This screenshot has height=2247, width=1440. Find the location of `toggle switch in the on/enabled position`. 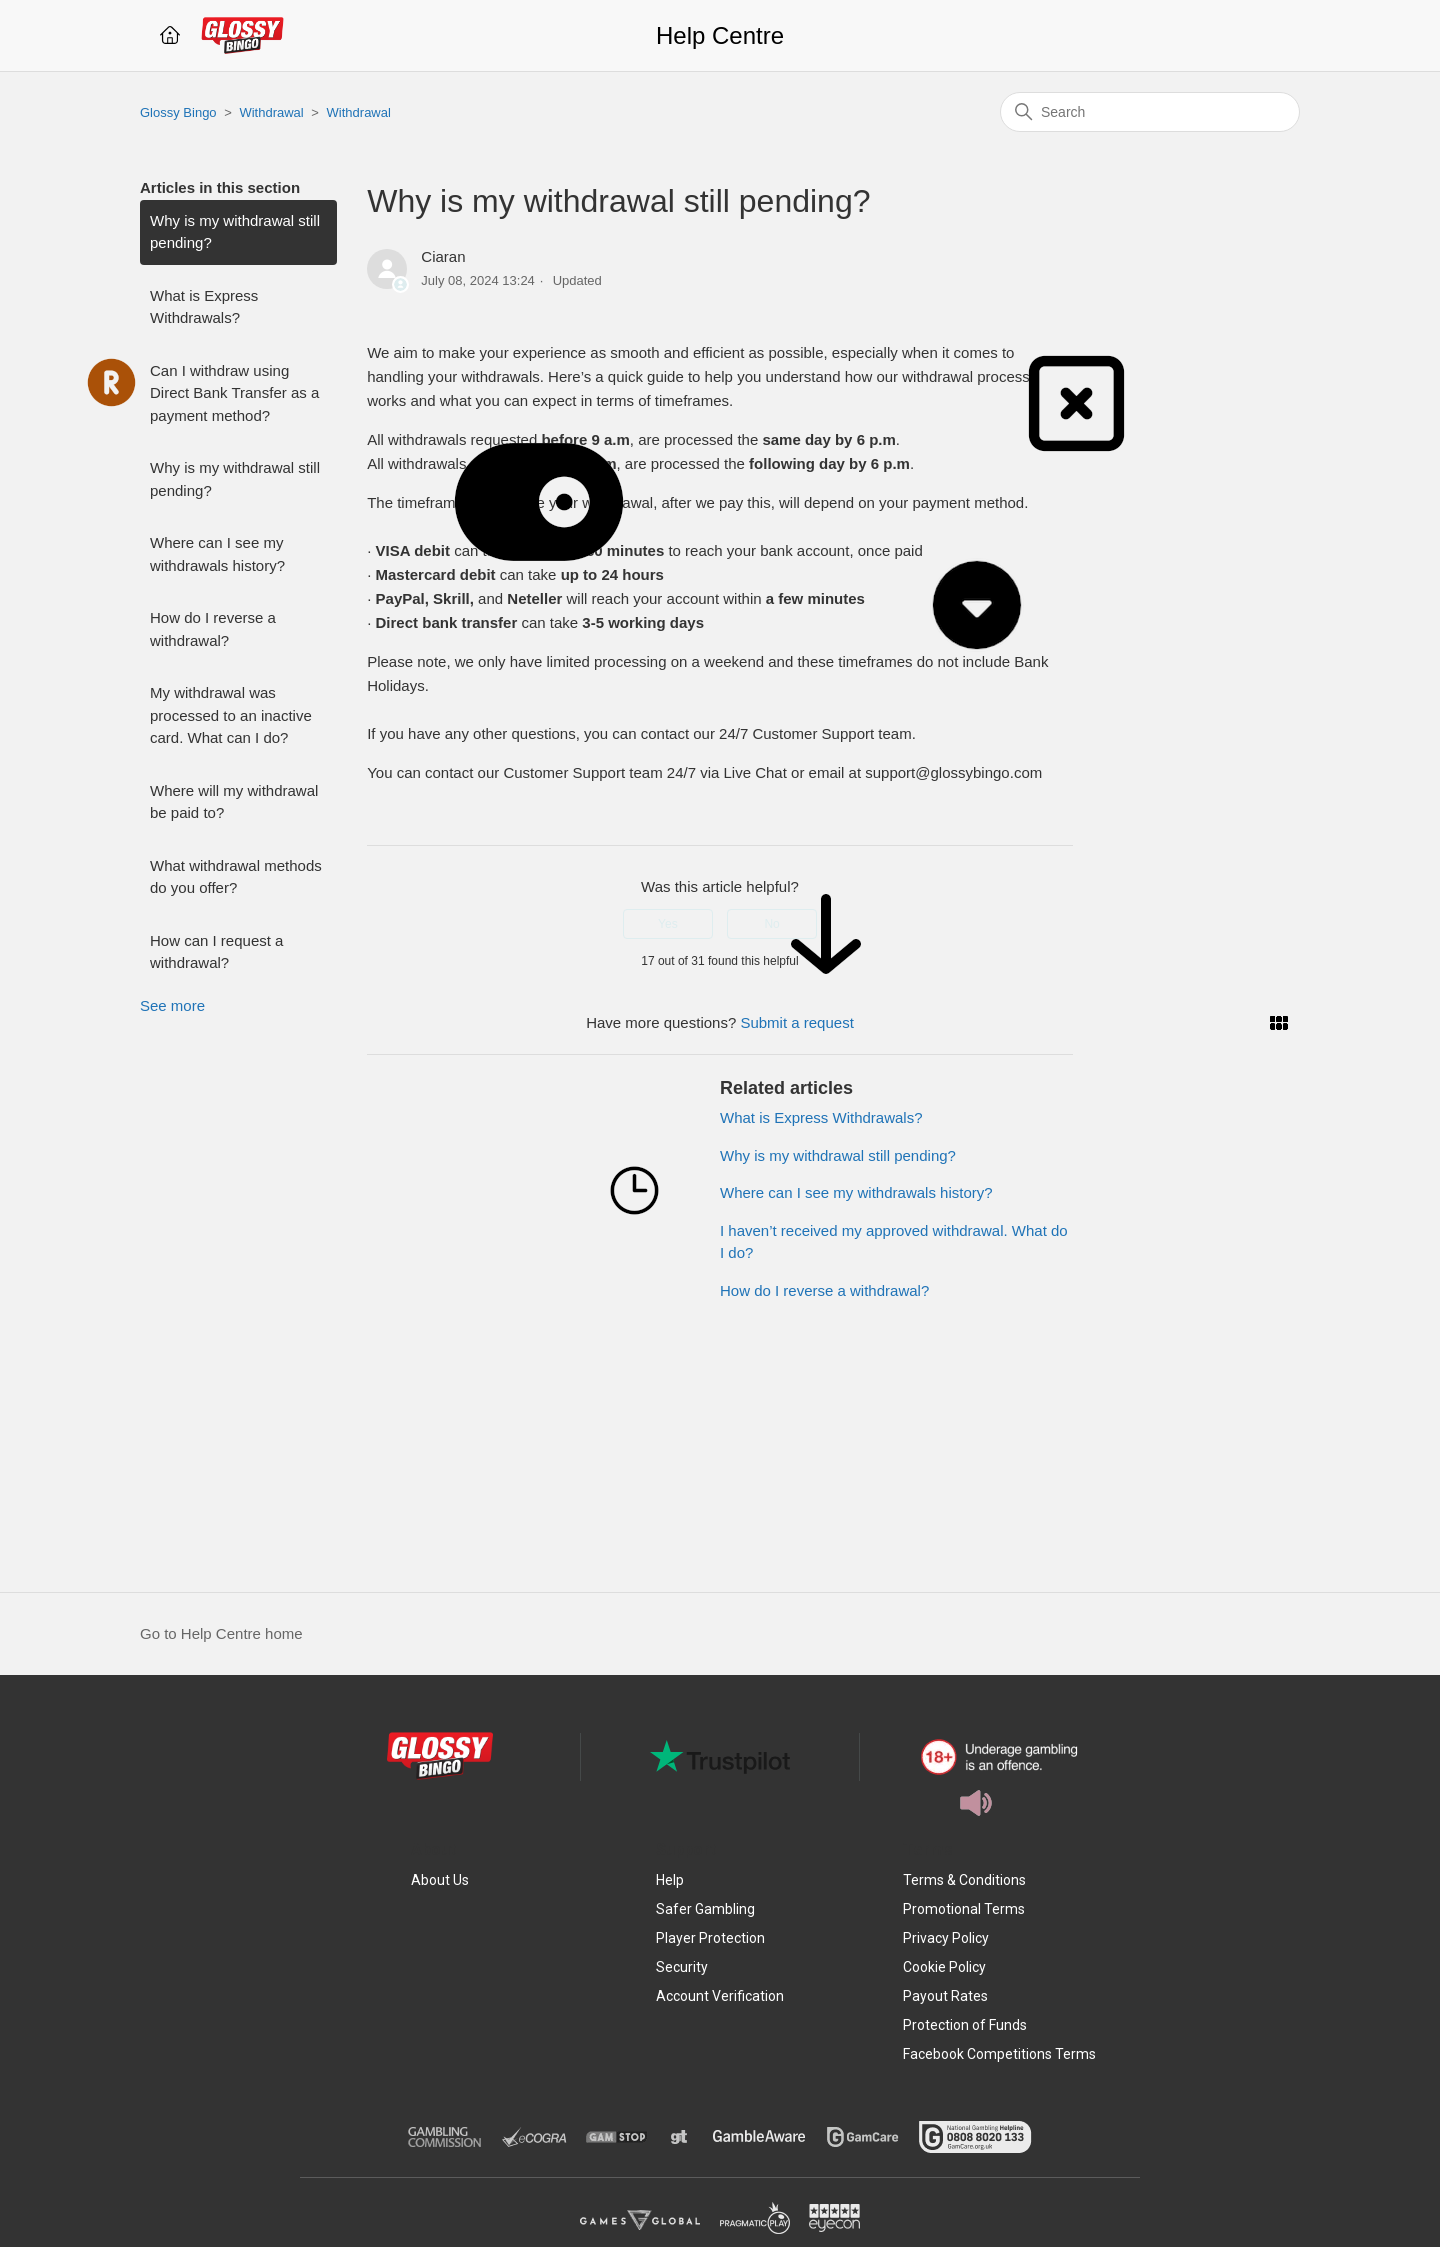

toggle switch in the on/enabled position is located at coordinates (539, 502).